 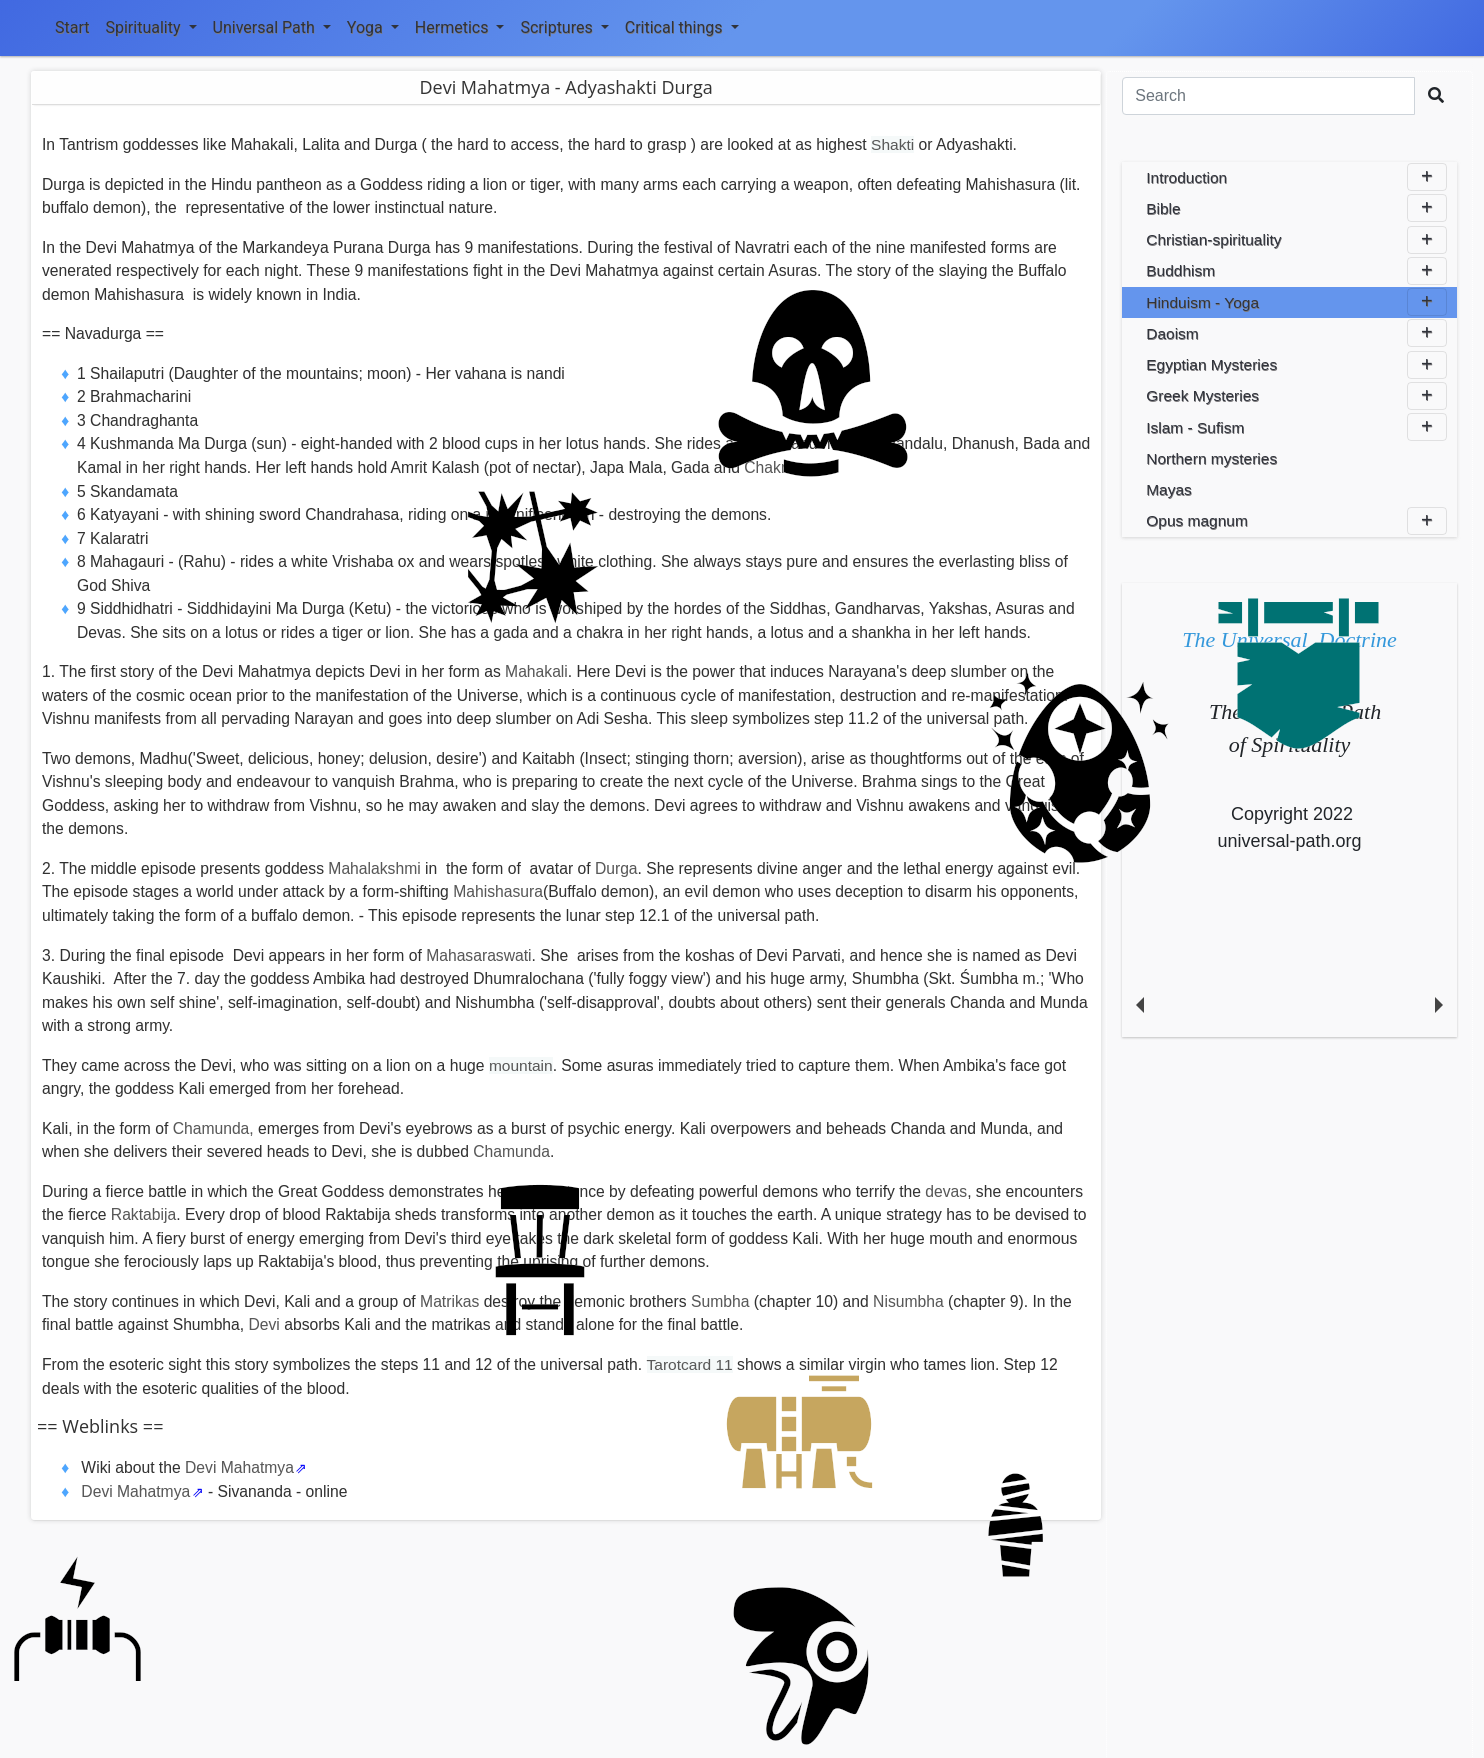 I want to click on view shop or storefront location, so click(x=1298, y=671).